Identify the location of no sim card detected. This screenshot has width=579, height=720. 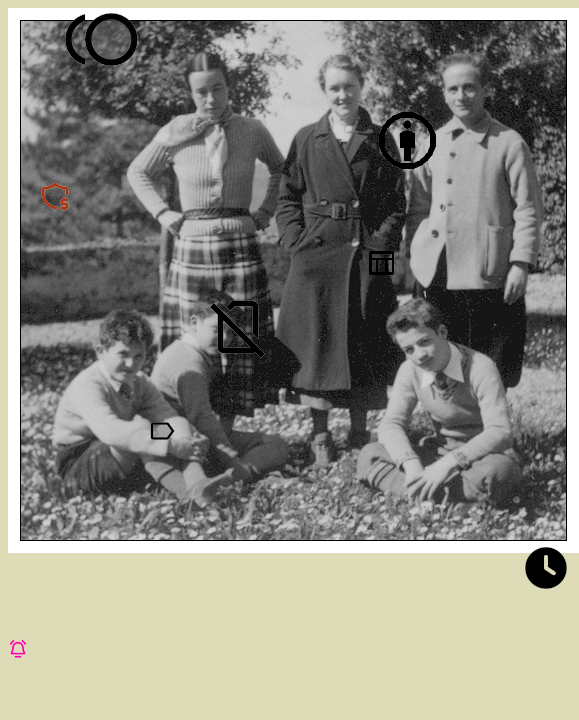
(238, 327).